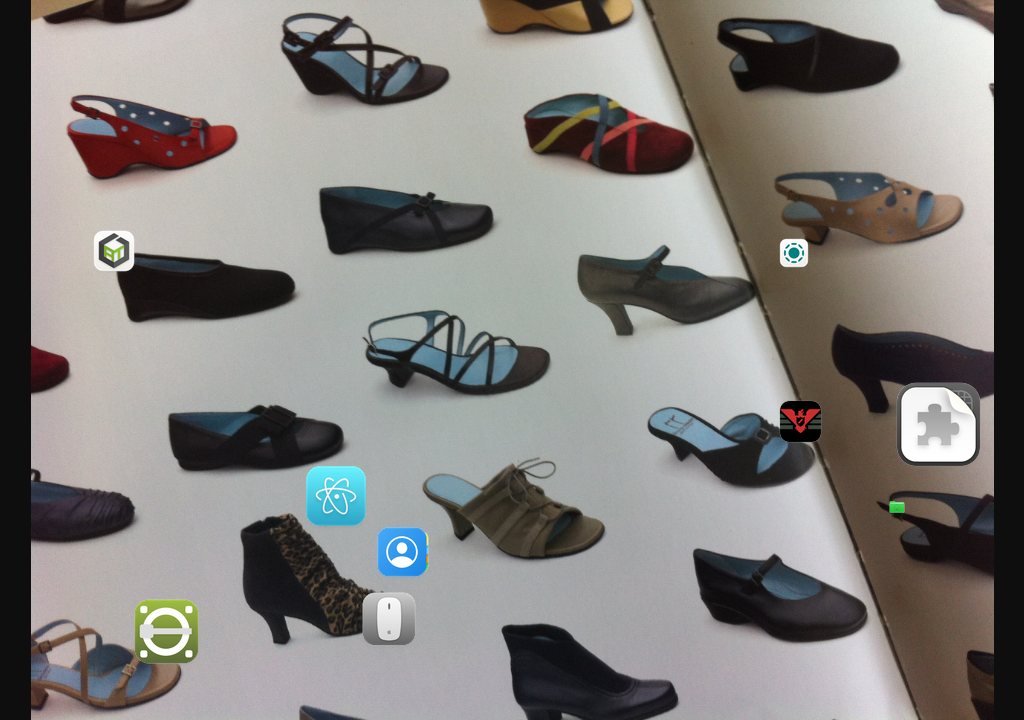  Describe the element at coordinates (389, 619) in the screenshot. I see `open mouse settings and preferences` at that location.